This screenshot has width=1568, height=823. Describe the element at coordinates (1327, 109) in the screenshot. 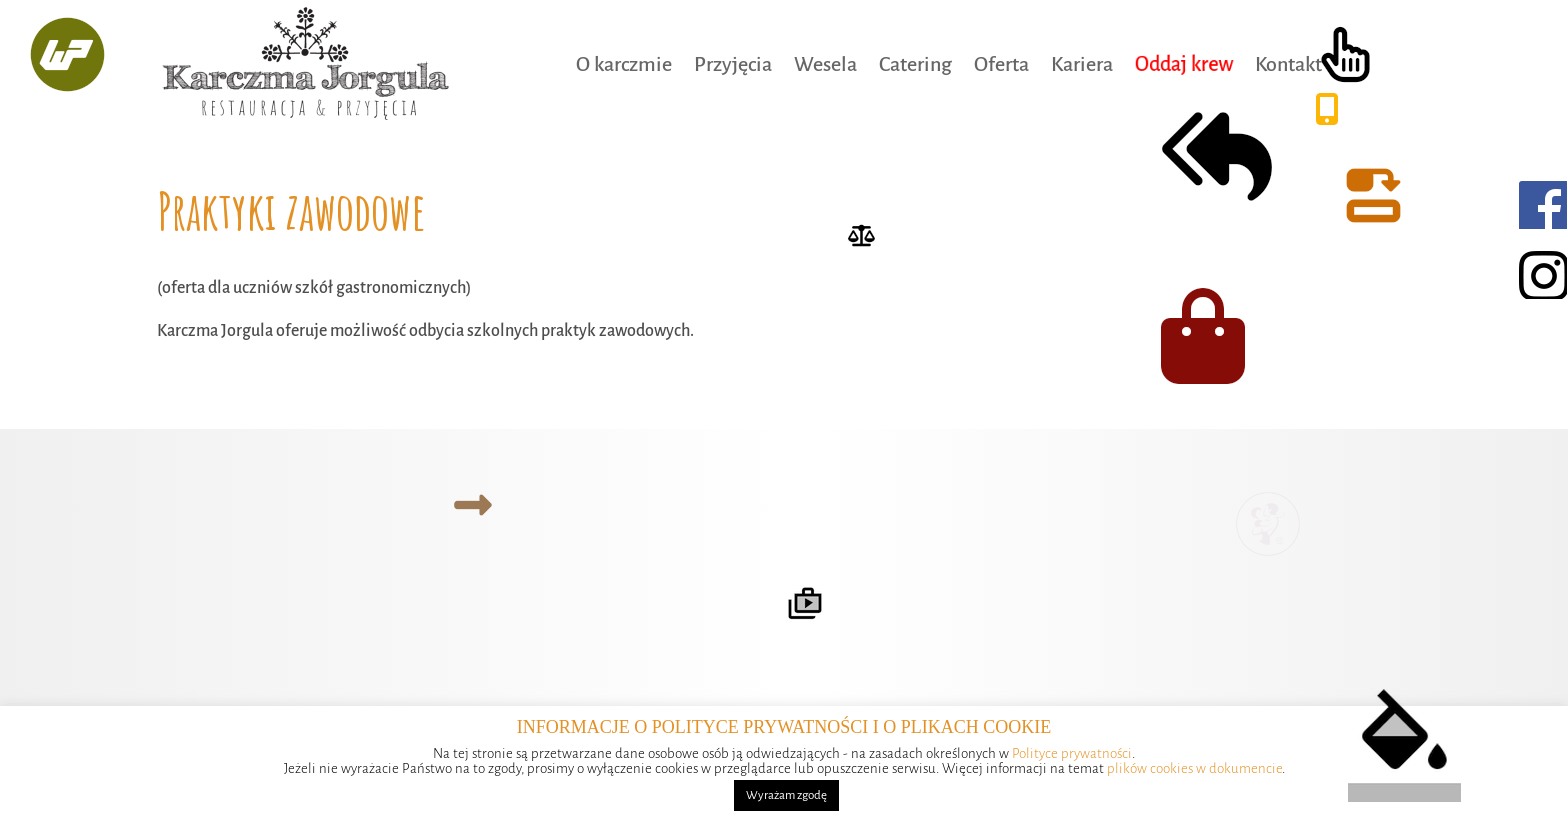

I see `call or text from mobile device` at that location.